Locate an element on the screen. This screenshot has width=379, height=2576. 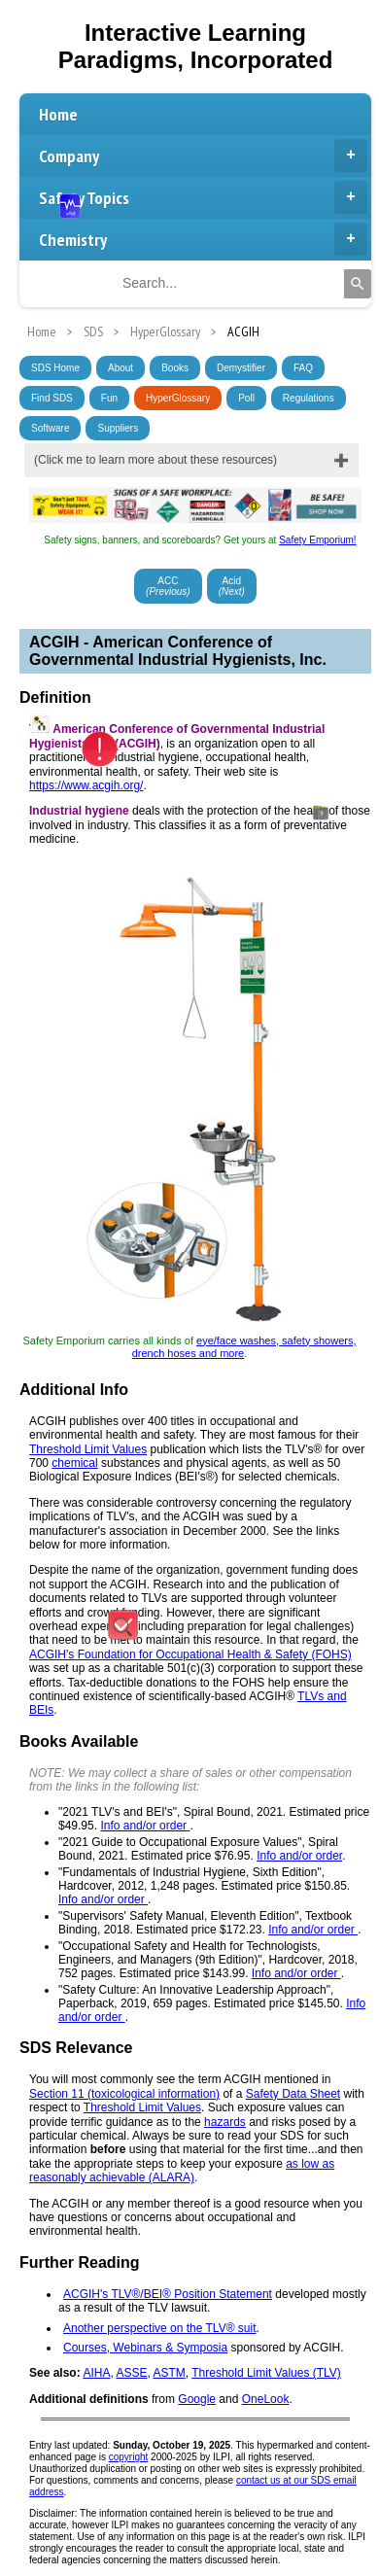
virtualbox virtual hard disk file is located at coordinates (70, 206).